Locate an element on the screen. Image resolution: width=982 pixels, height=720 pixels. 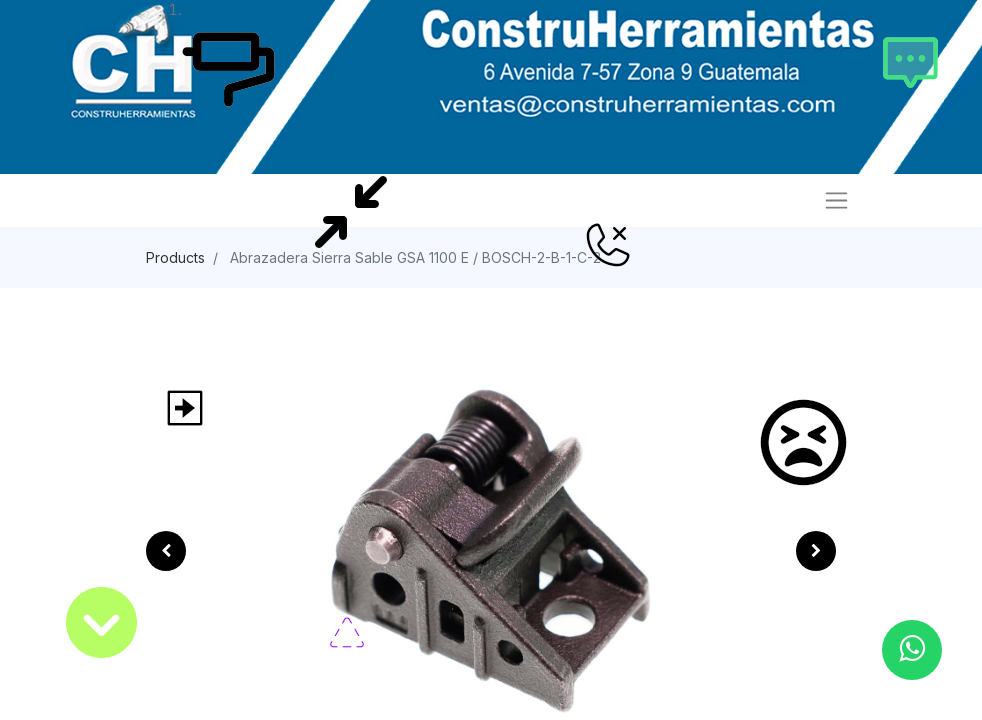
indicates user fatigue or exhaustion status is located at coordinates (803, 442).